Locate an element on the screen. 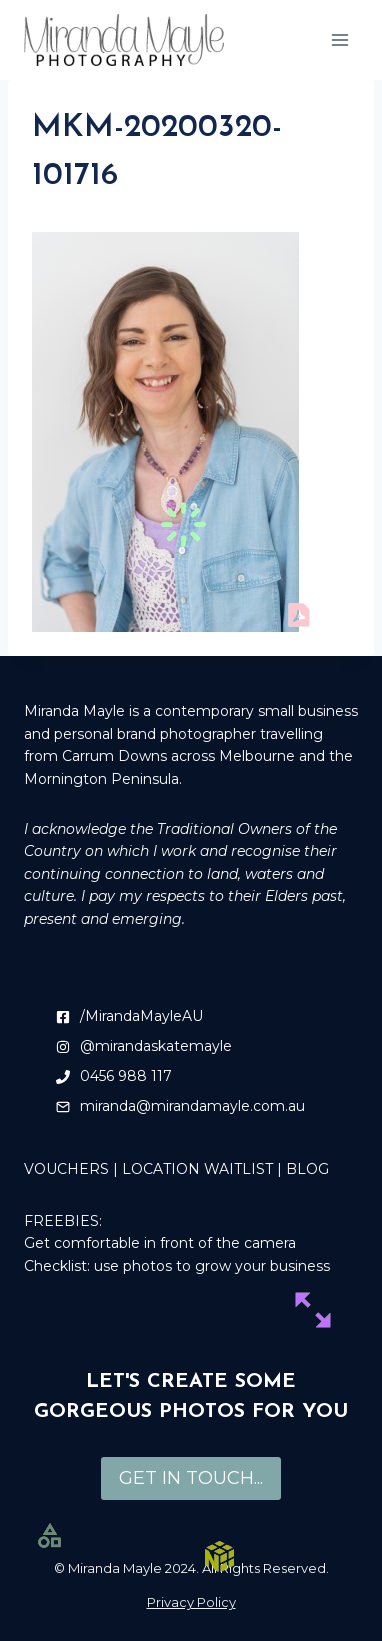 Image resolution: width=382 pixels, height=1641 pixels. NumPy library or package integration is located at coordinates (219, 1556).